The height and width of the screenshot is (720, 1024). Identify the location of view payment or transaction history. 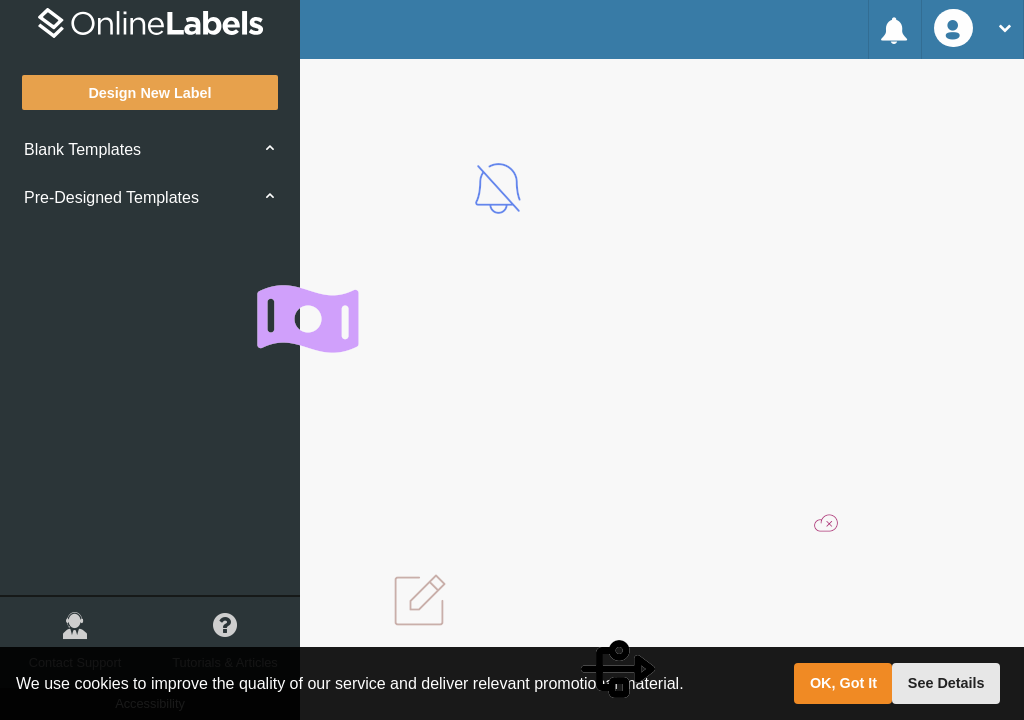
(308, 319).